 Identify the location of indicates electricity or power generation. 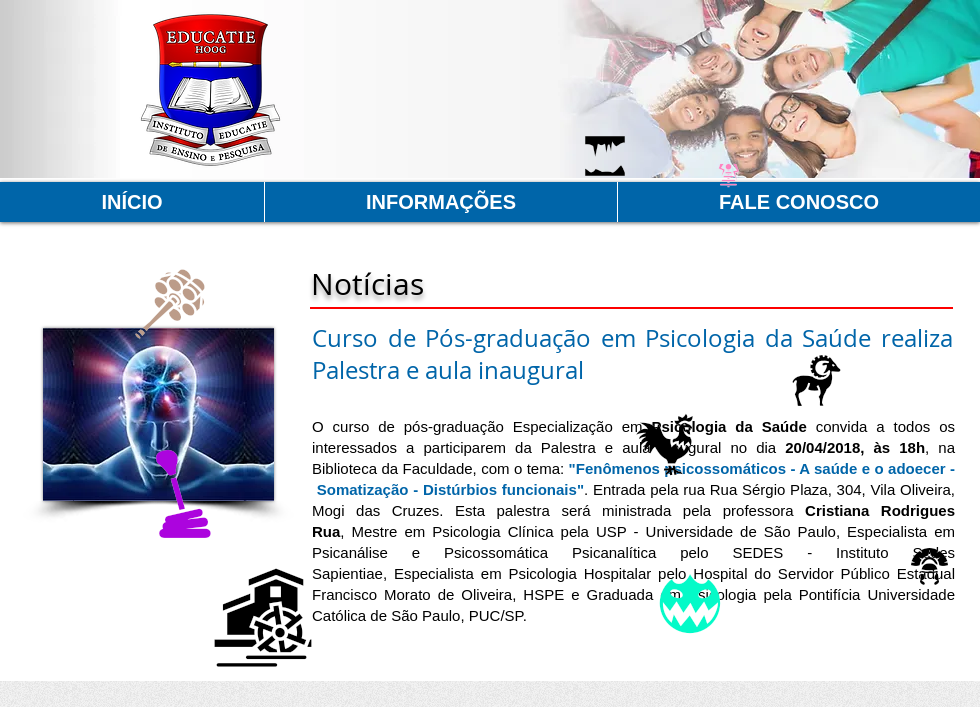
(728, 175).